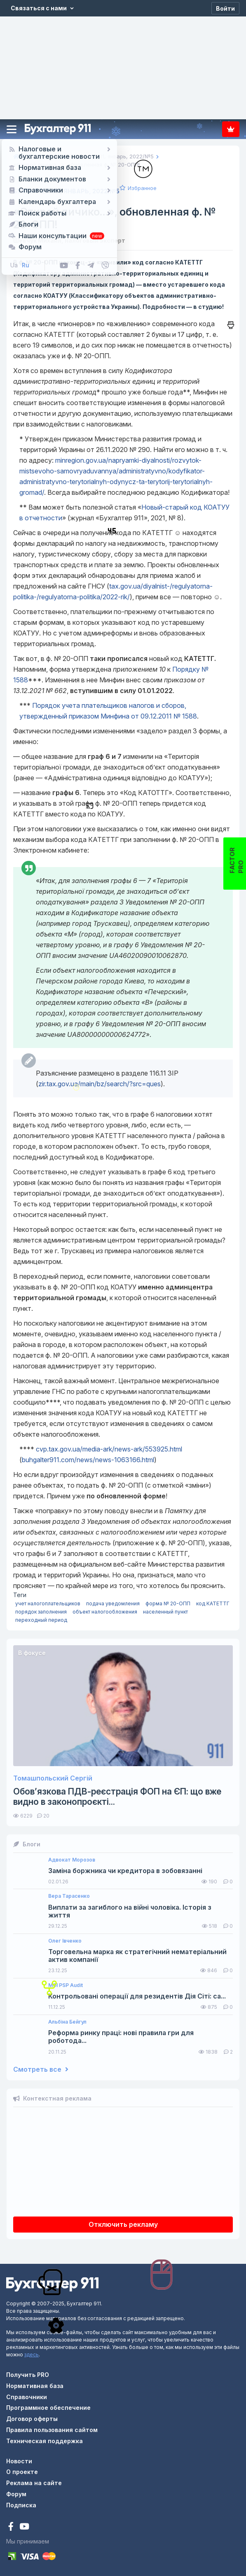  Describe the element at coordinates (49, 1988) in the screenshot. I see `fork a repository` at that location.